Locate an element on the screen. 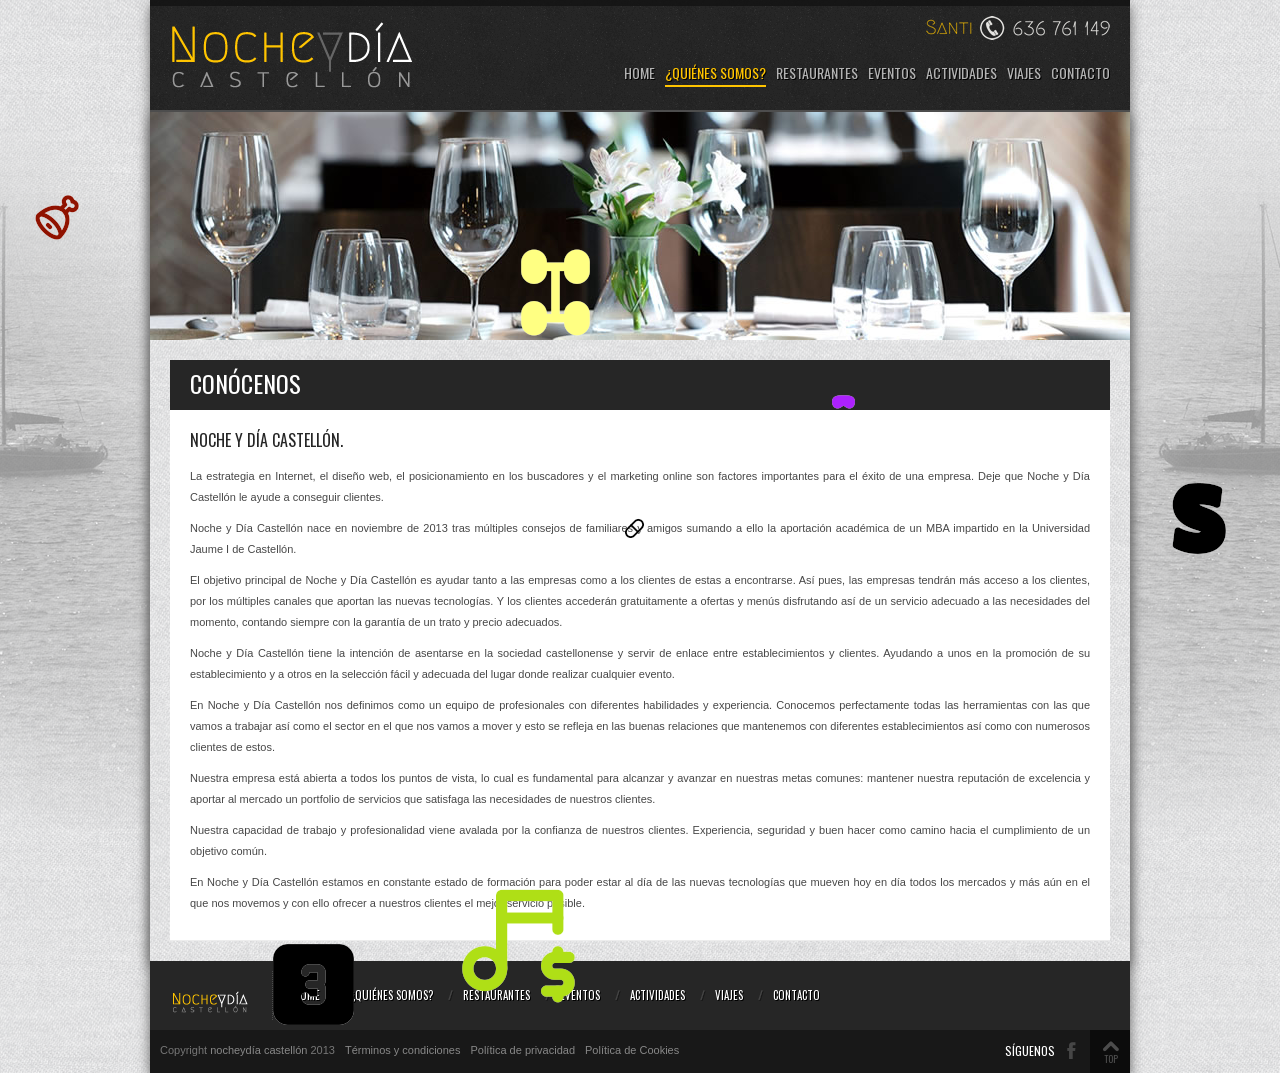 The width and height of the screenshot is (1280, 1073). access apple vision pro settings is located at coordinates (843, 401).